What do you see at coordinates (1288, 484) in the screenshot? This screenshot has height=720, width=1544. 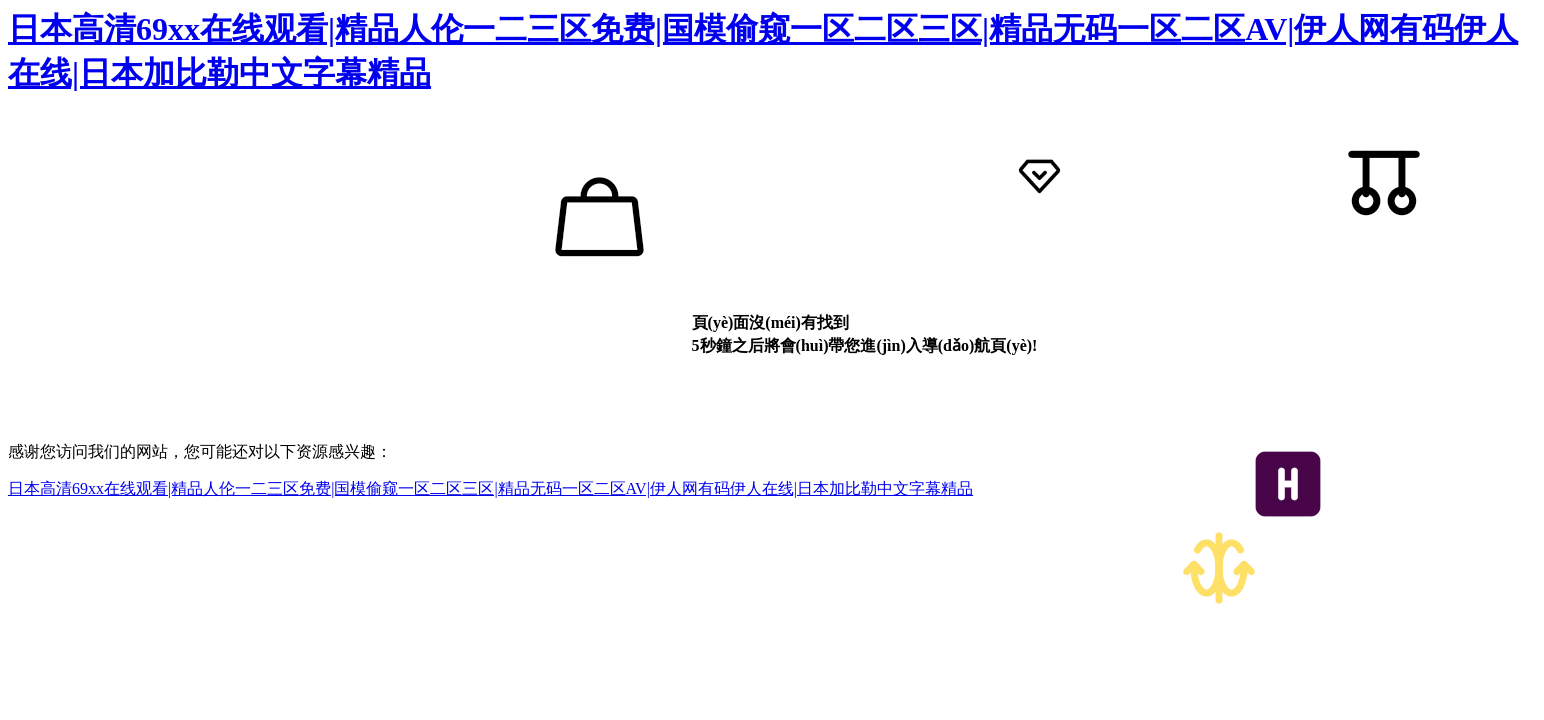 I see `hospital or healthcare location marker` at bounding box center [1288, 484].